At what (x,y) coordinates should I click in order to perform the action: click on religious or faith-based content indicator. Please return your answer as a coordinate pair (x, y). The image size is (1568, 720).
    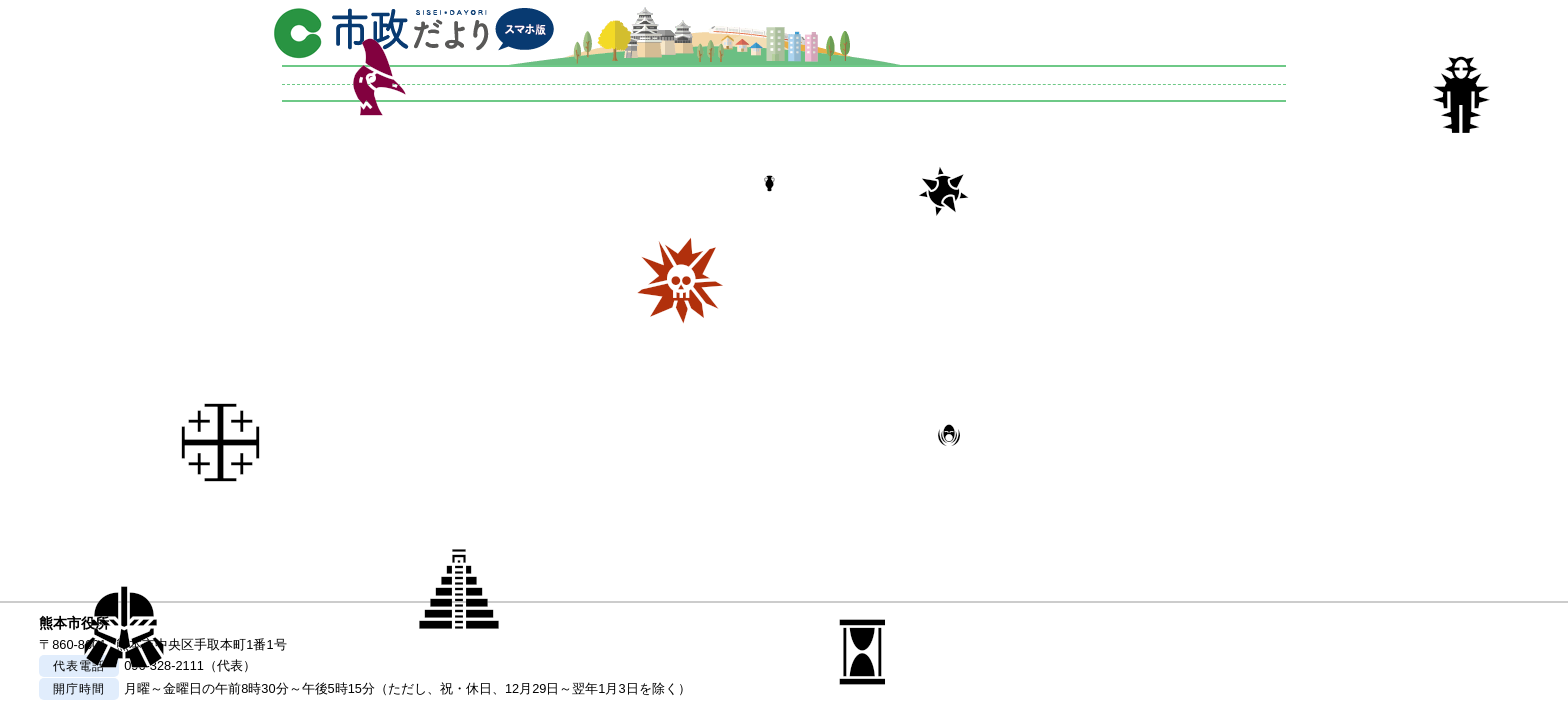
    Looking at the image, I should click on (220, 442).